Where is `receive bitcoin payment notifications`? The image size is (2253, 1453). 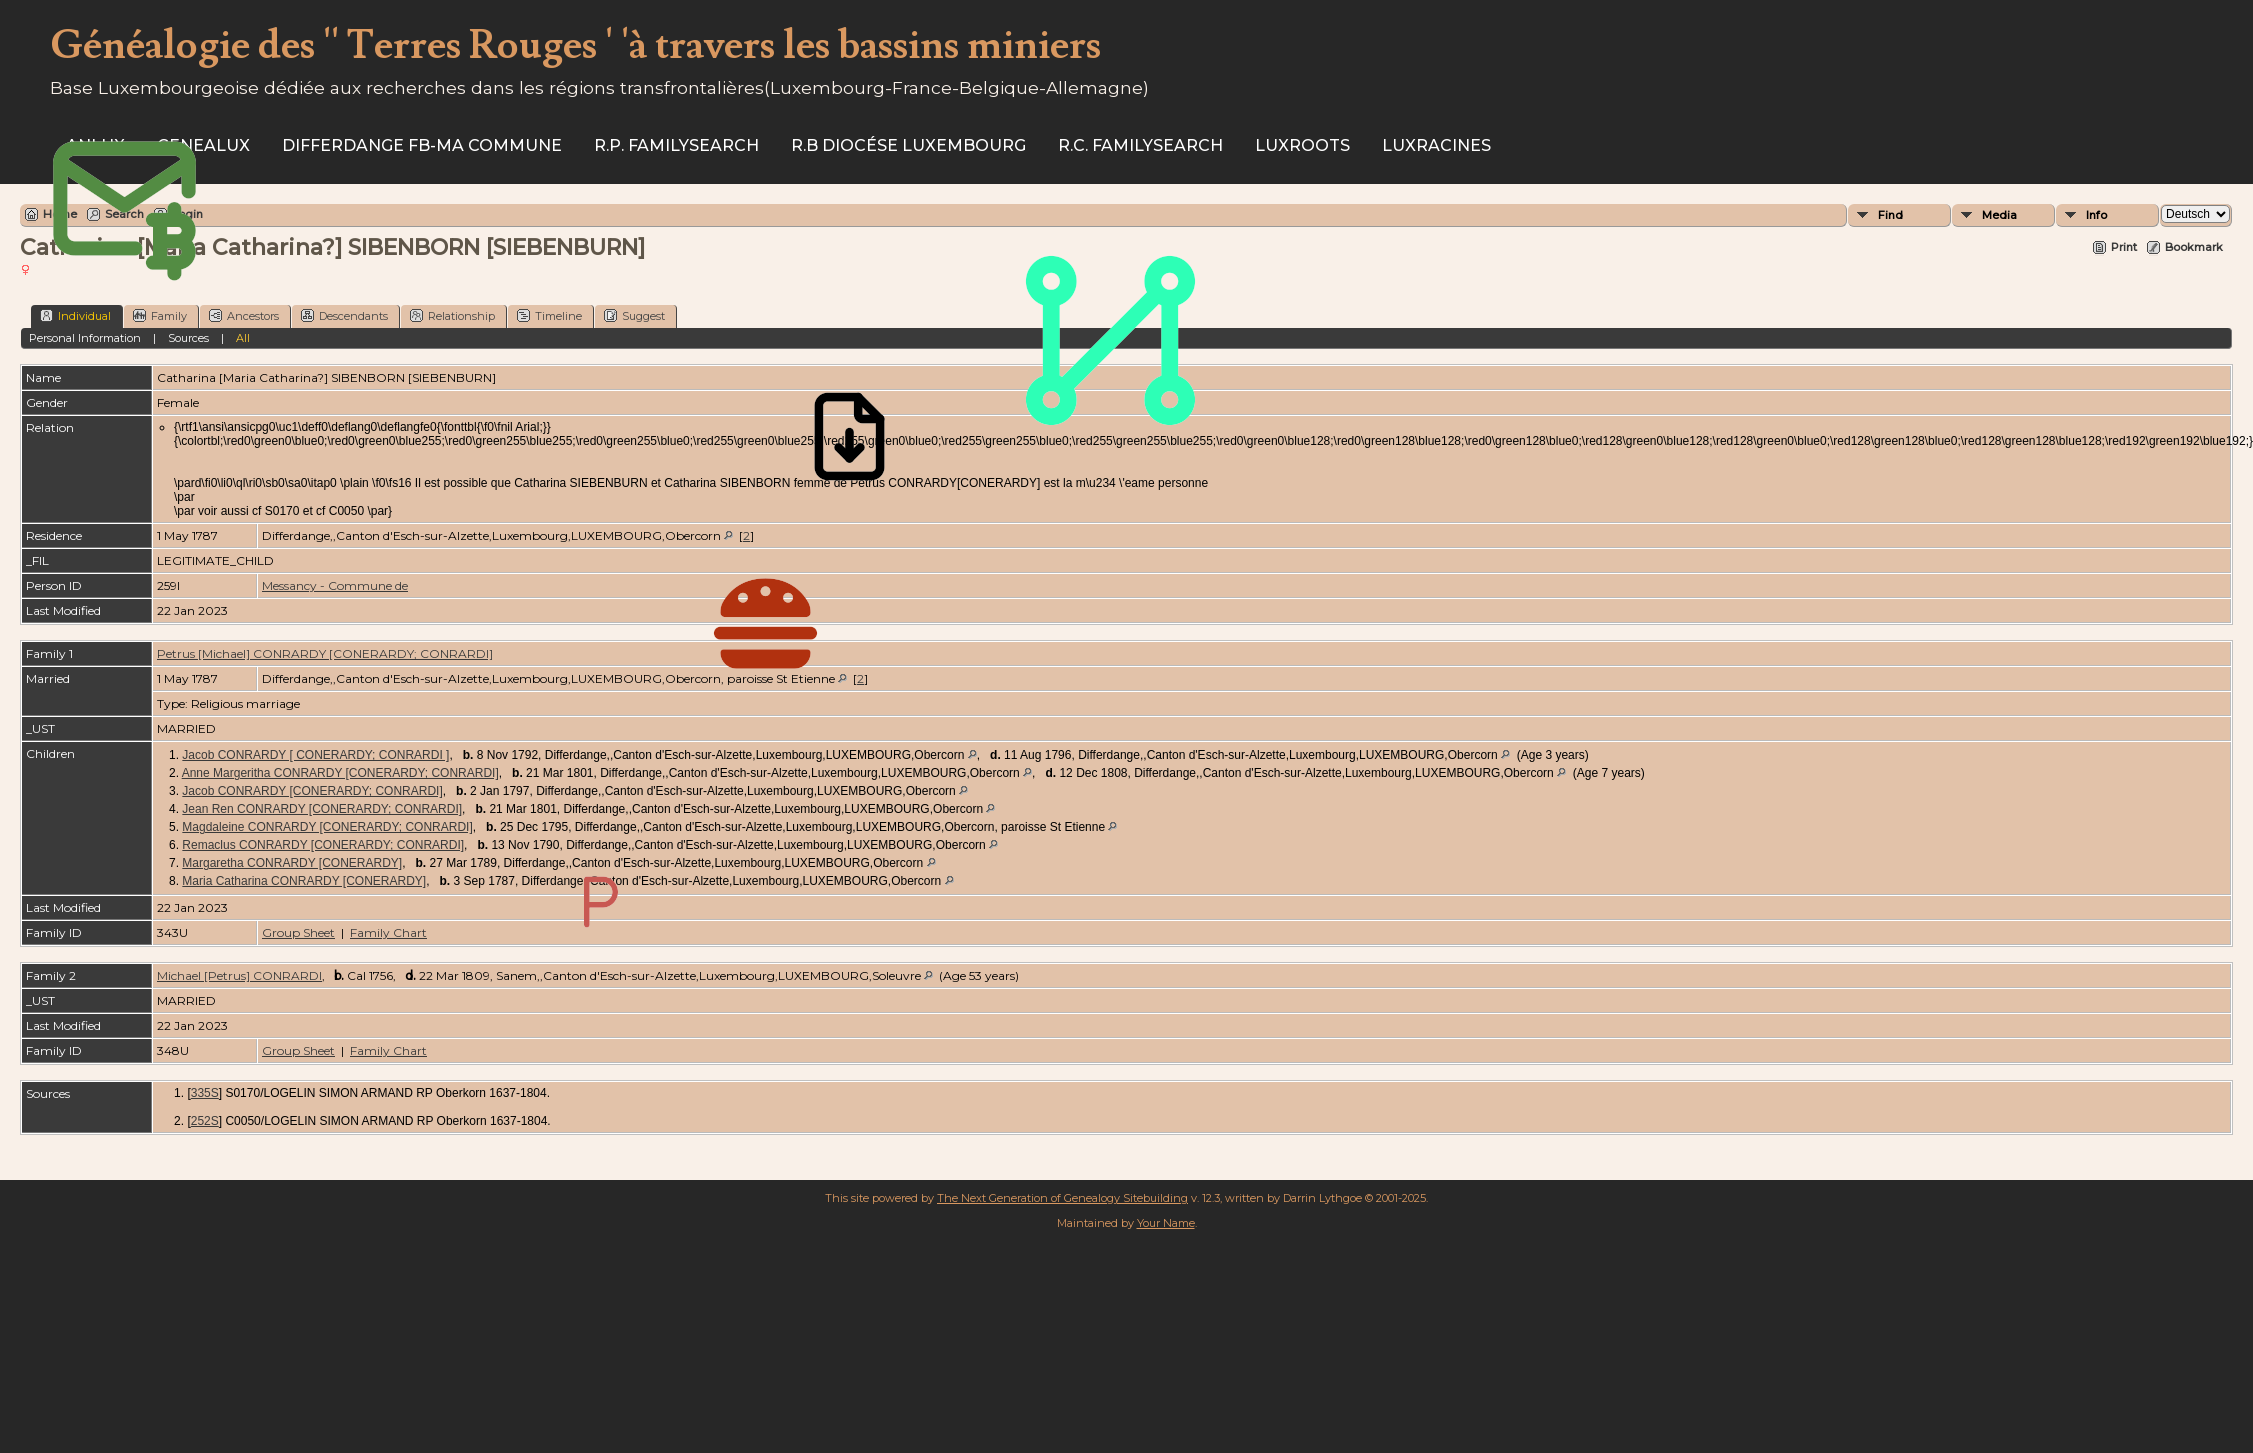 receive bitcoin payment notifications is located at coordinates (124, 198).